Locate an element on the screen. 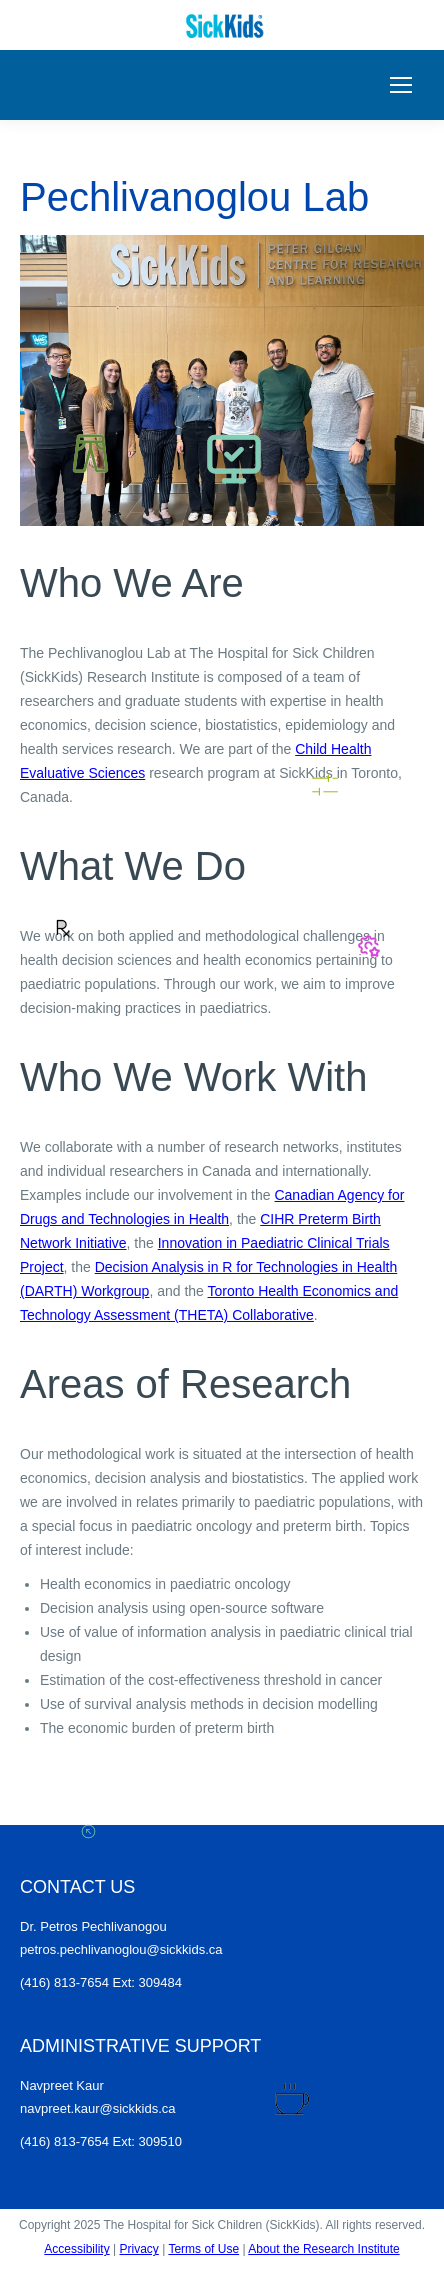  adjust settings or preferences is located at coordinates (325, 785).